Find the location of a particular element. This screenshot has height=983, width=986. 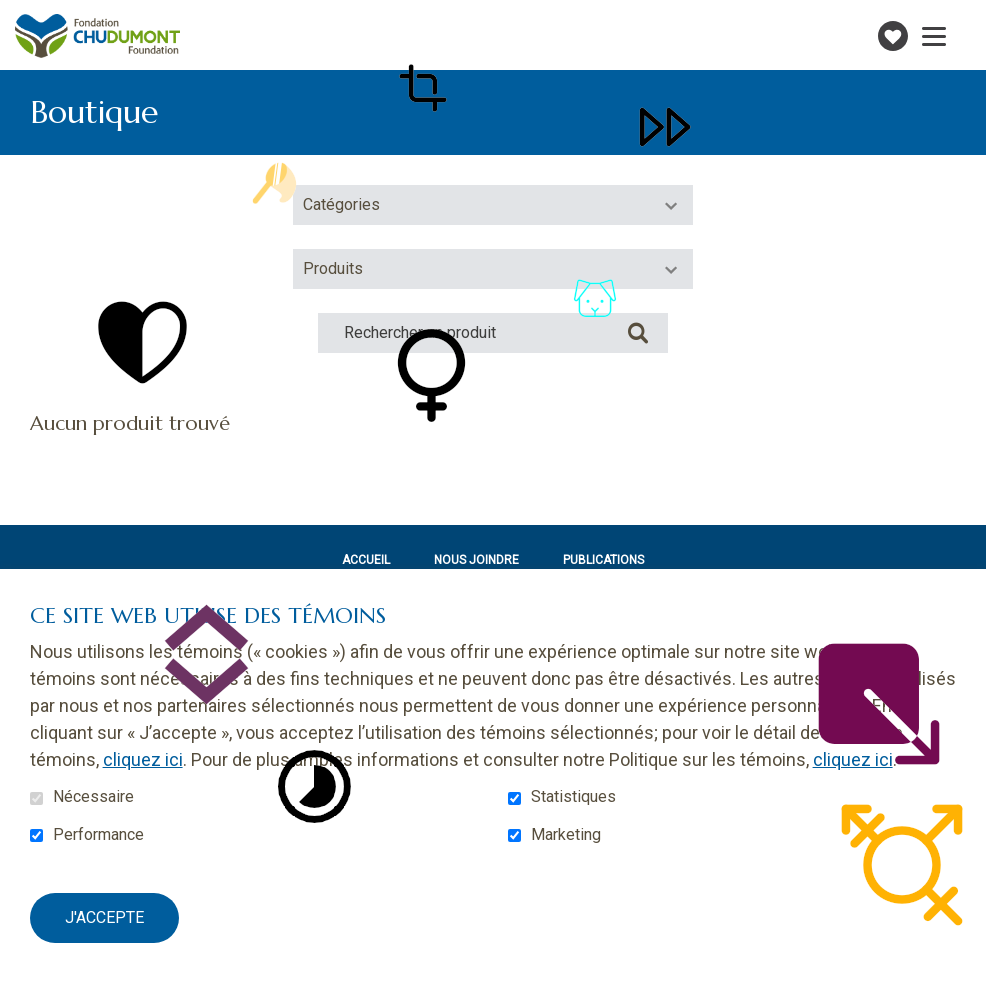

indicates transgender identity option is located at coordinates (902, 865).